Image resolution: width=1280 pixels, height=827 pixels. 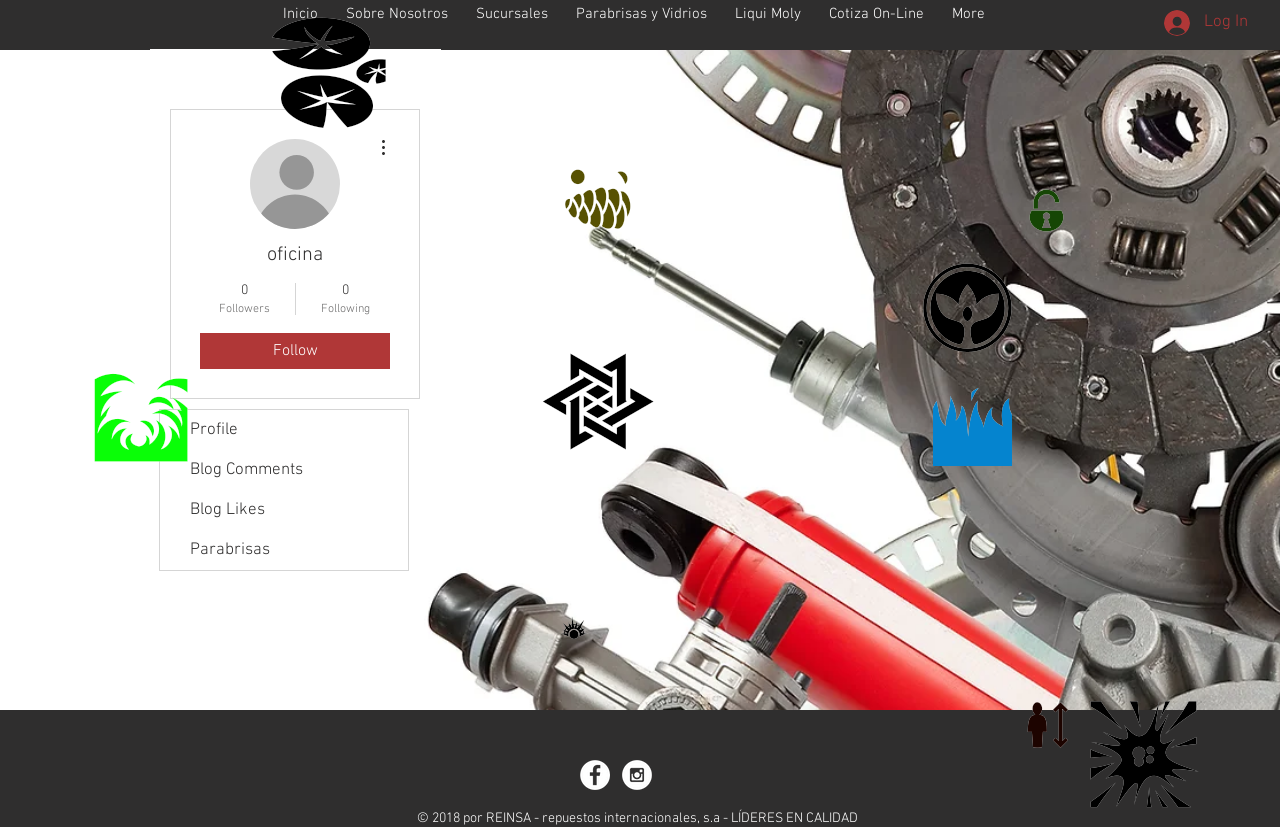 What do you see at coordinates (1143, 754) in the screenshot?
I see `trigger an explosion or blast effect` at bounding box center [1143, 754].